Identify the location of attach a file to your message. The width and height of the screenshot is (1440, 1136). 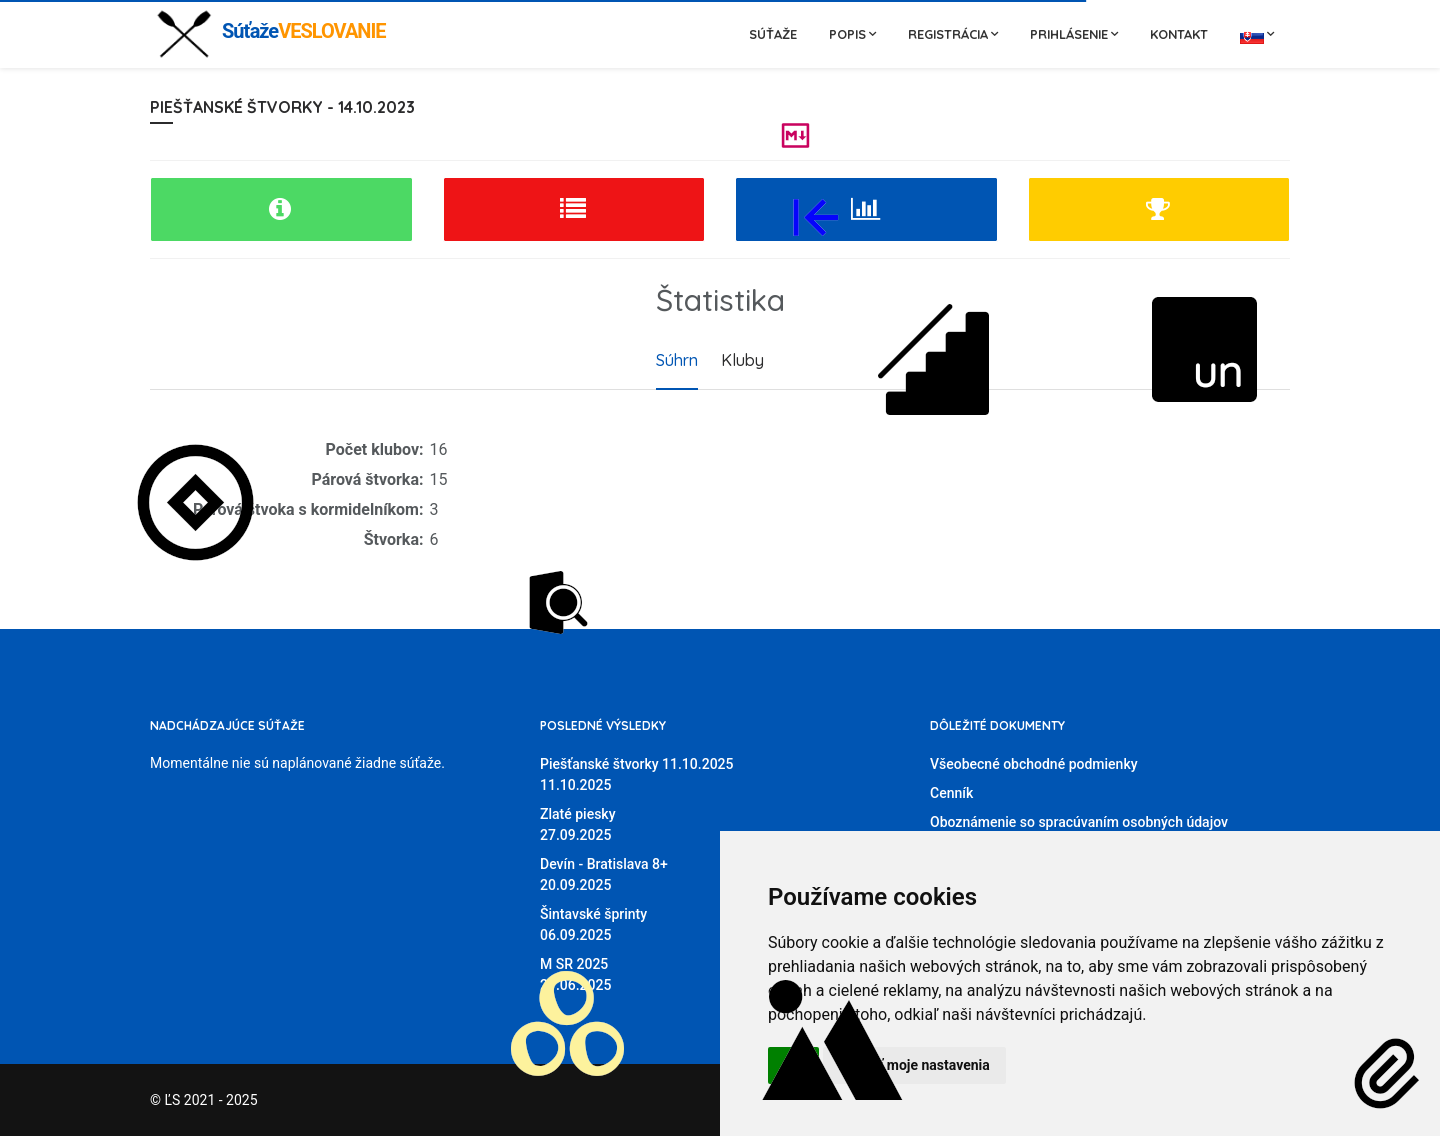
(1388, 1075).